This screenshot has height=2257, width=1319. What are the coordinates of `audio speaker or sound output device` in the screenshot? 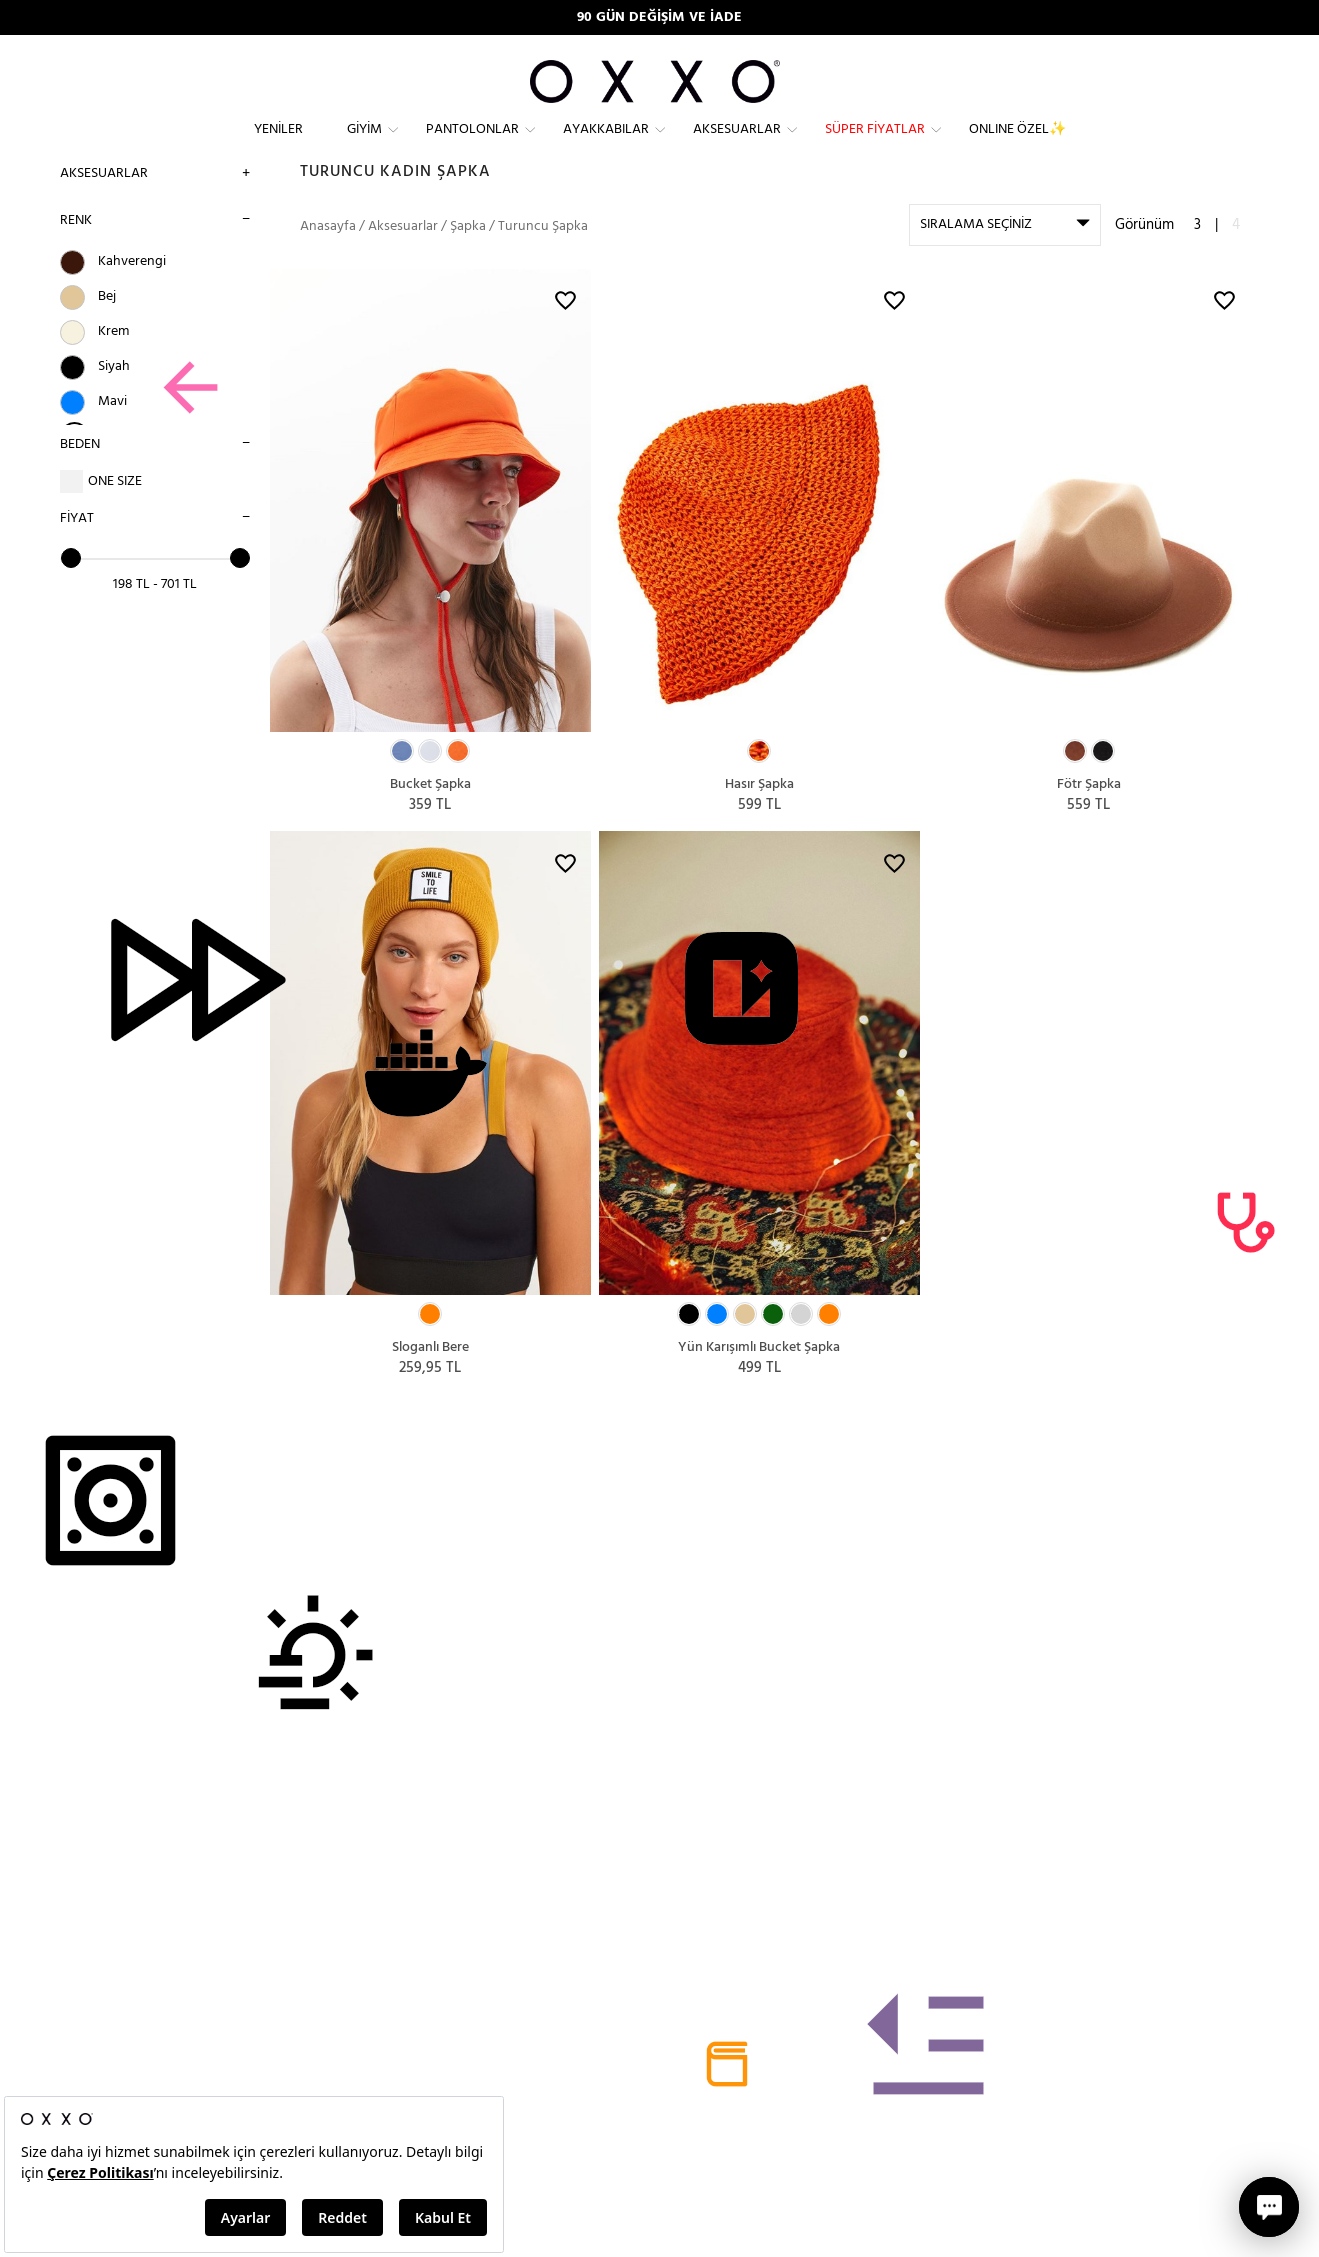 It's located at (110, 1500).